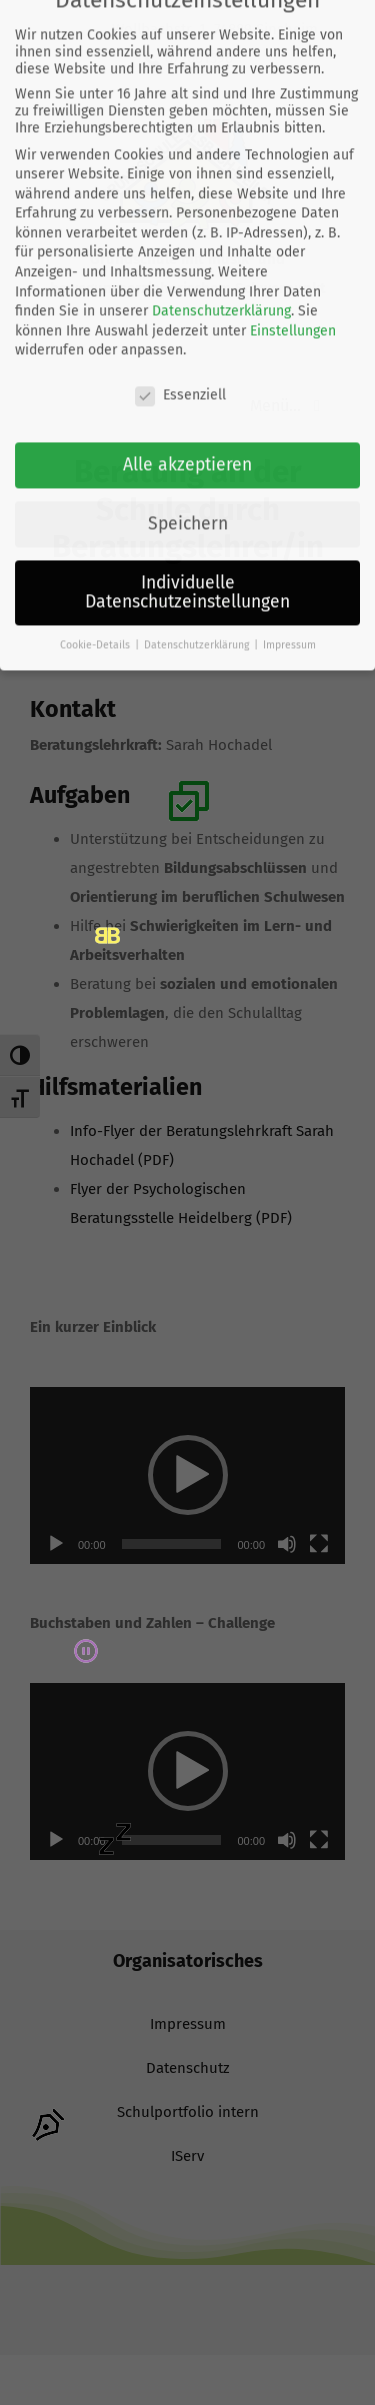 This screenshot has width=375, height=2405. I want to click on indicates sleep or rest mode, so click(115, 1839).